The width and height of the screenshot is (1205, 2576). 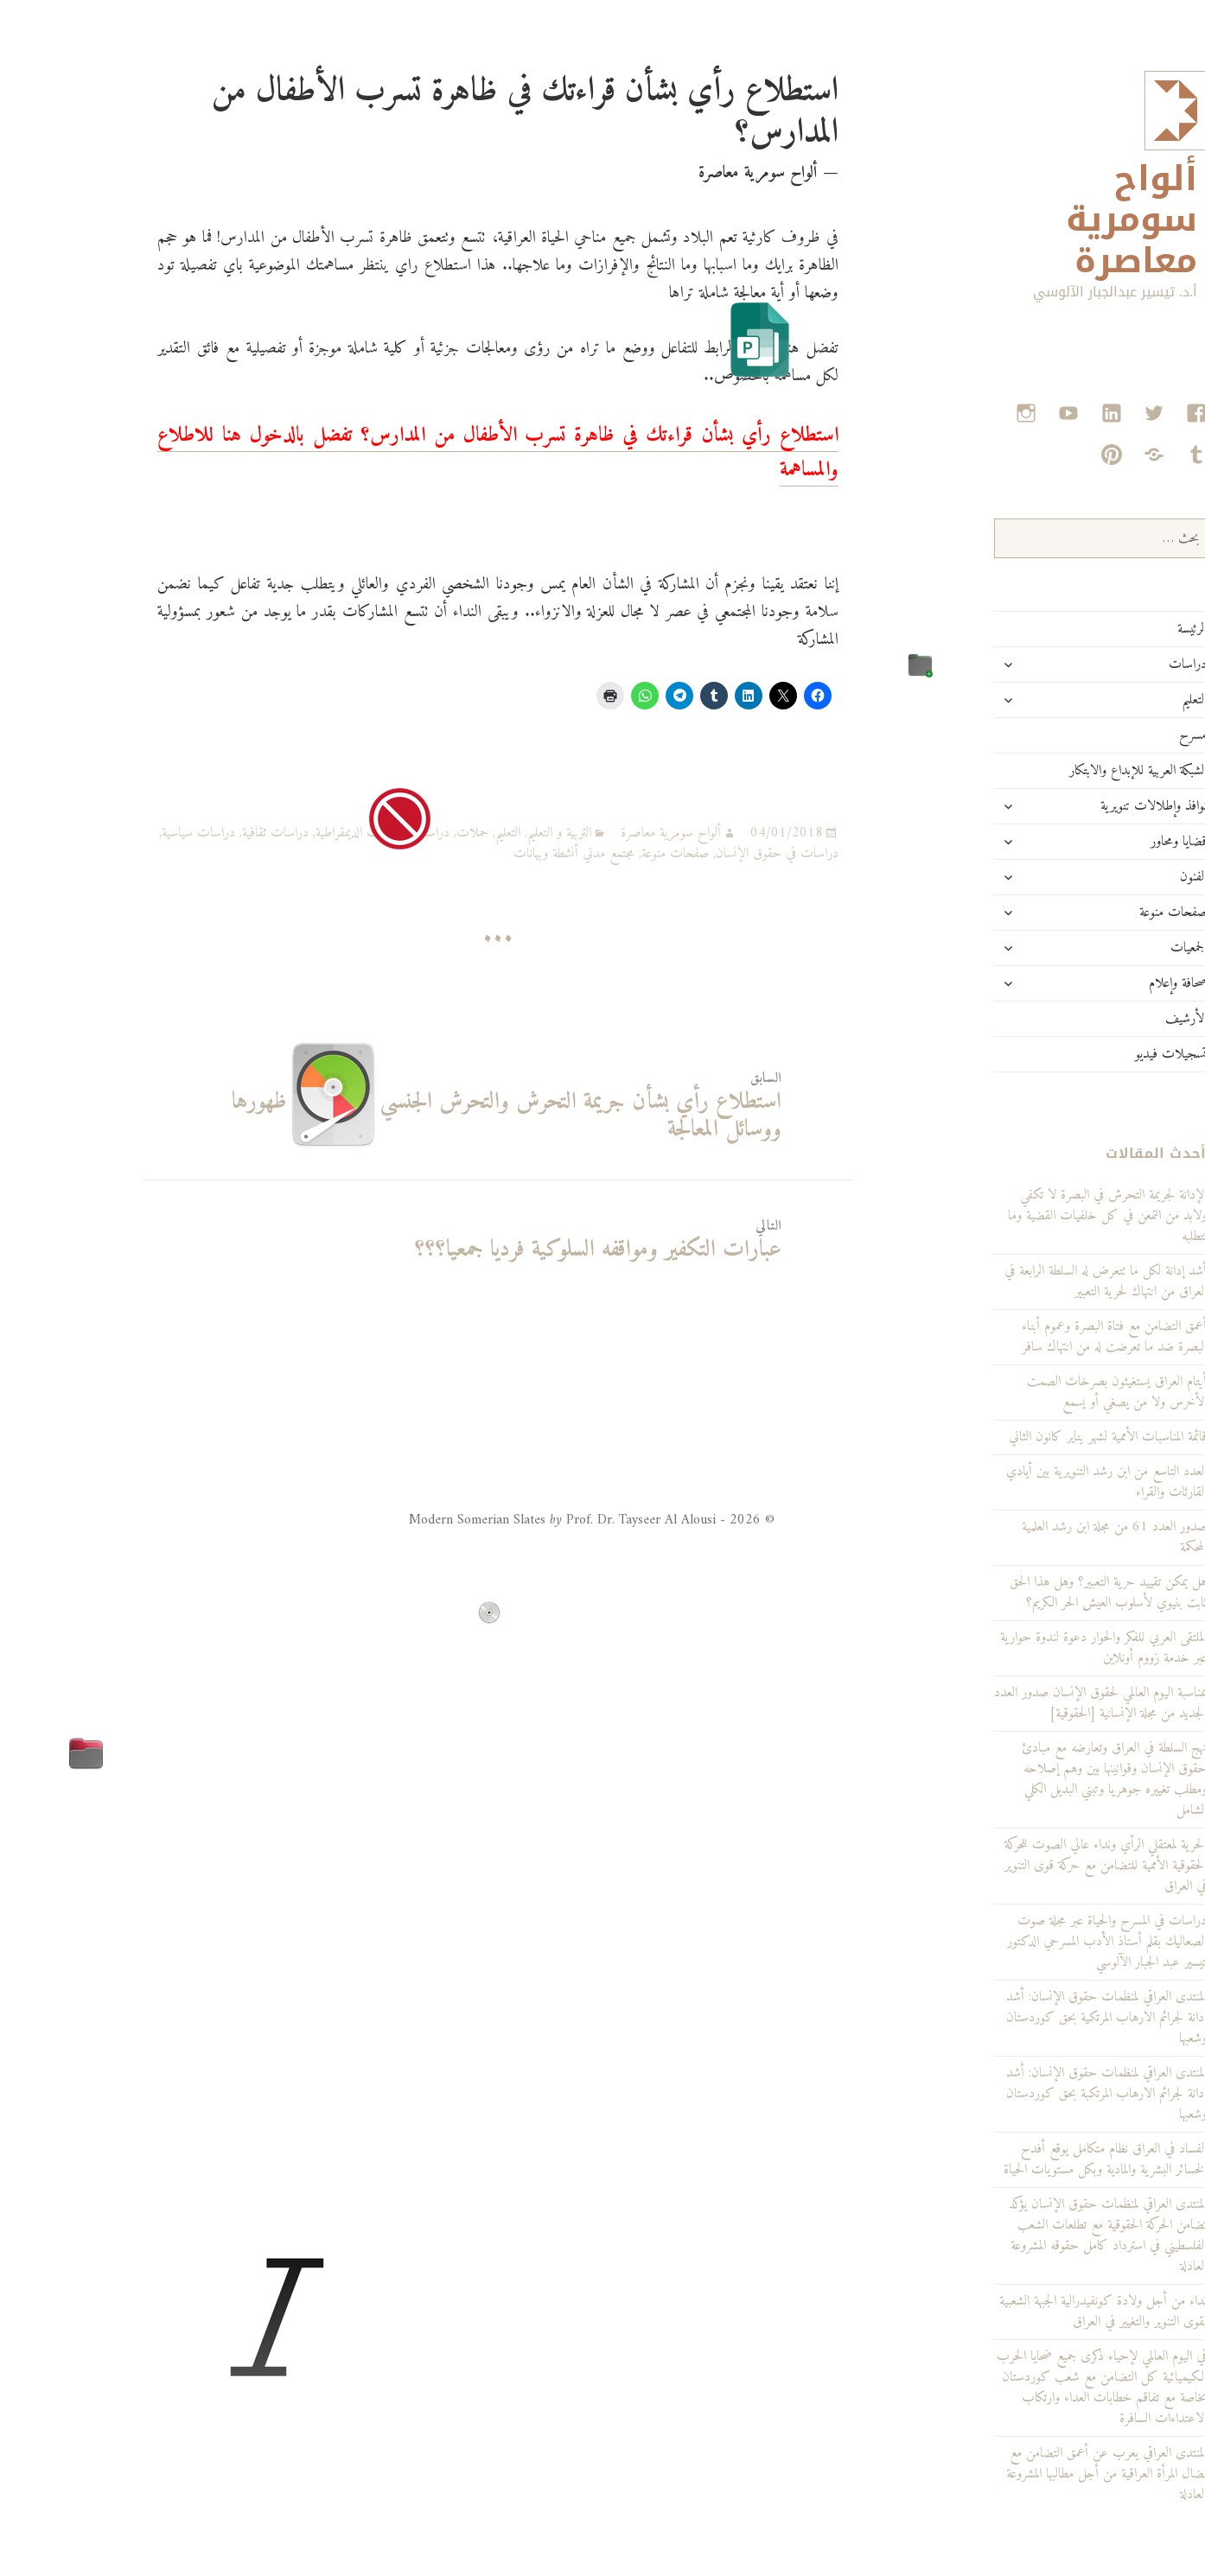 What do you see at coordinates (333, 1094) in the screenshot?
I see `open gparted disk partition manager` at bounding box center [333, 1094].